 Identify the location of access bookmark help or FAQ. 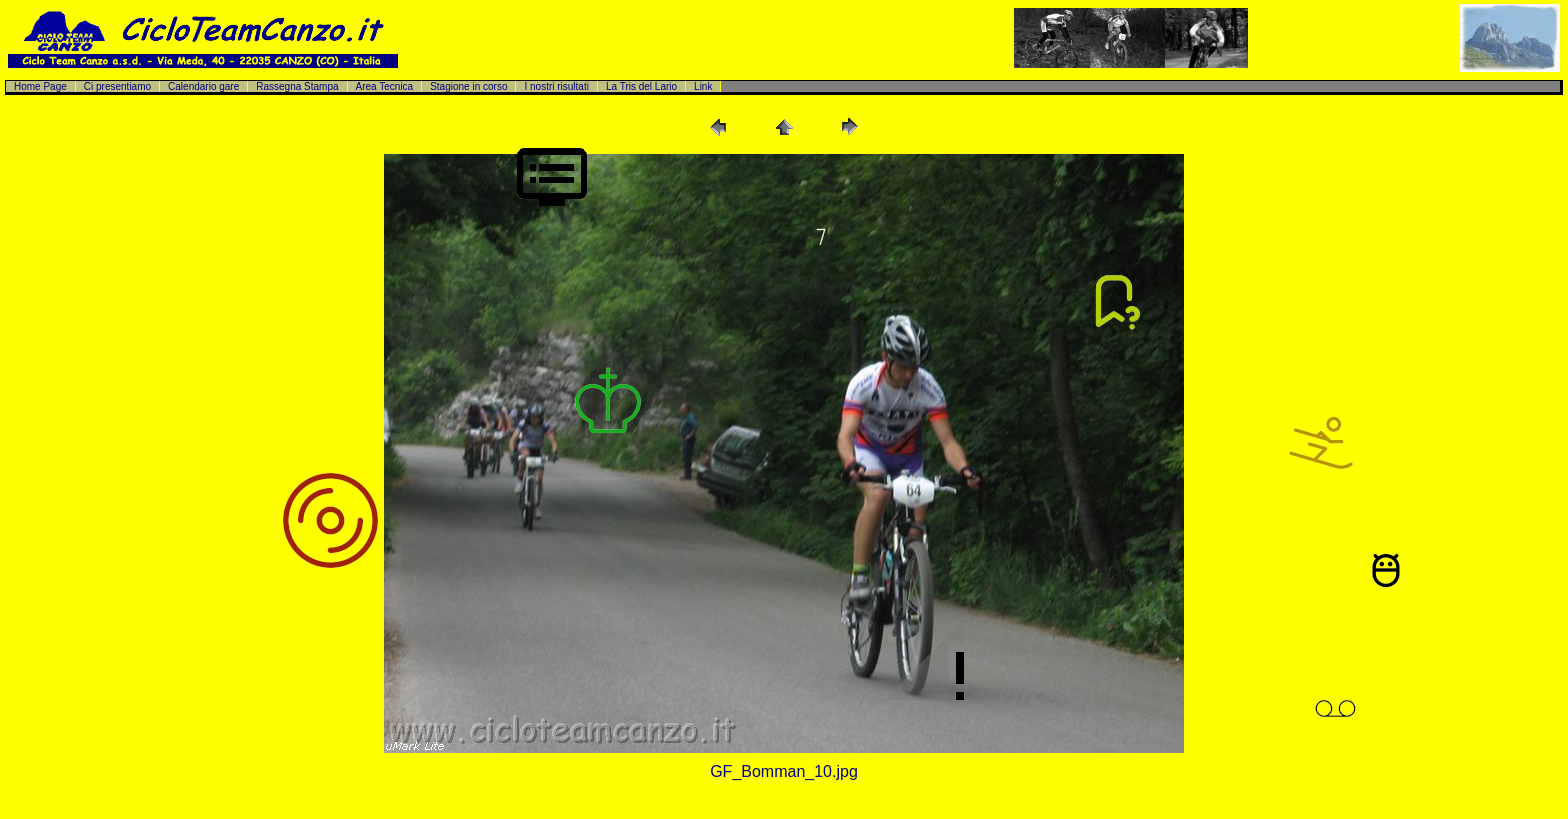
(1114, 301).